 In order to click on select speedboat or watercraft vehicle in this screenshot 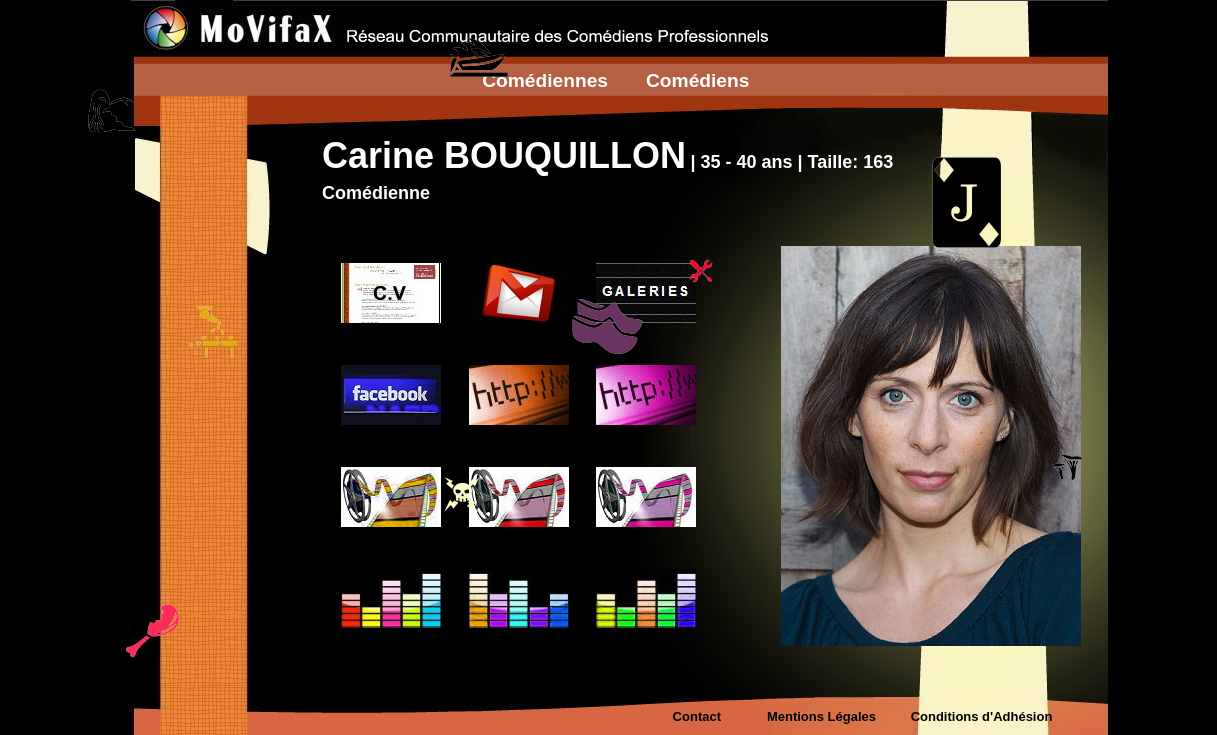, I will do `click(479, 48)`.